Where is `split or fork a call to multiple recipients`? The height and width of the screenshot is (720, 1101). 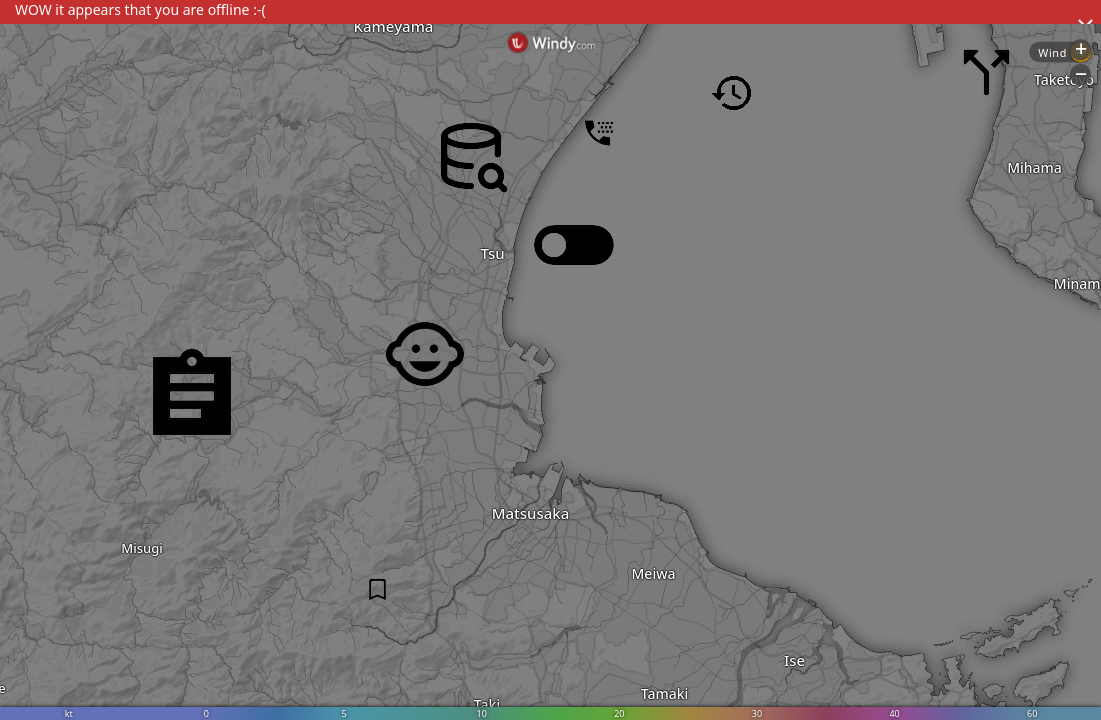 split or fork a call to multiple recipients is located at coordinates (986, 72).